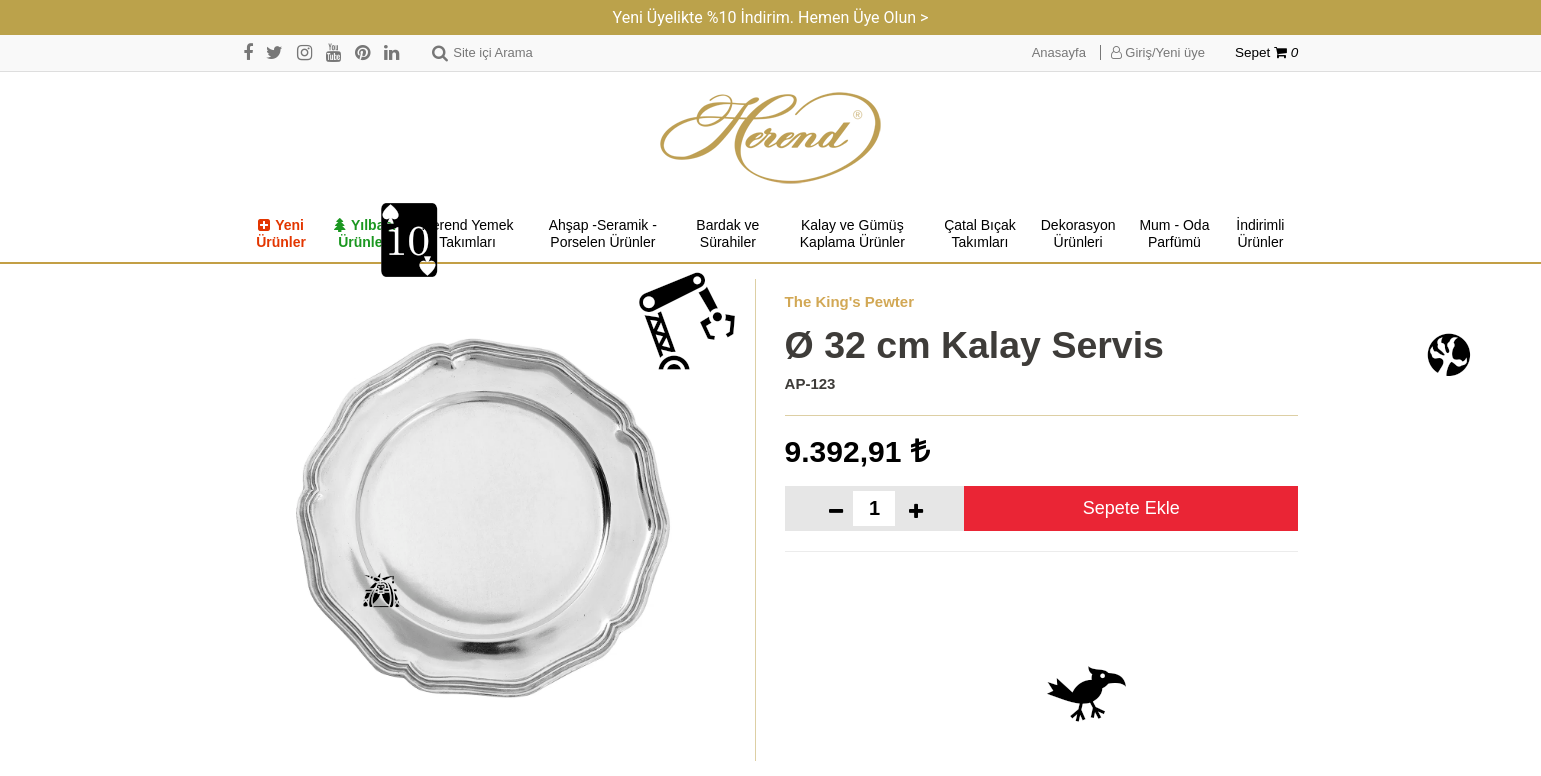 Image resolution: width=1541 pixels, height=776 pixels. What do you see at coordinates (687, 321) in the screenshot?
I see `access cargo or shipping management features` at bounding box center [687, 321].